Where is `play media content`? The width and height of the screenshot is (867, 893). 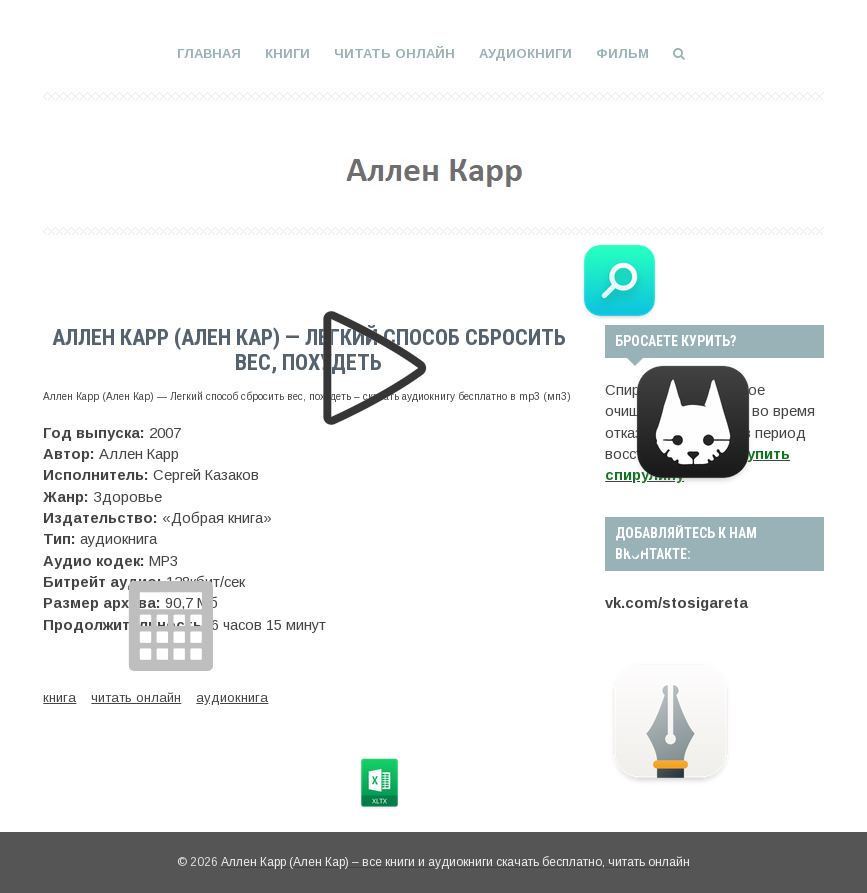
play media content is located at coordinates (372, 368).